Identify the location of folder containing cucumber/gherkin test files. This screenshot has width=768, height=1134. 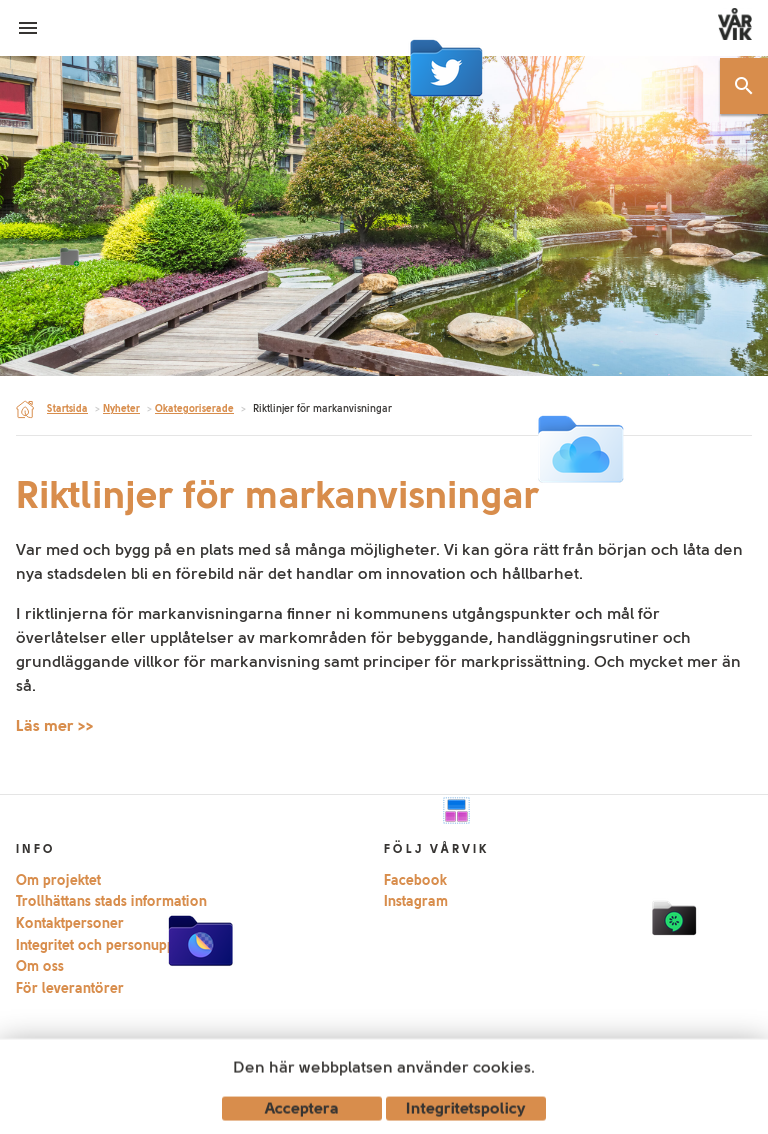
(674, 919).